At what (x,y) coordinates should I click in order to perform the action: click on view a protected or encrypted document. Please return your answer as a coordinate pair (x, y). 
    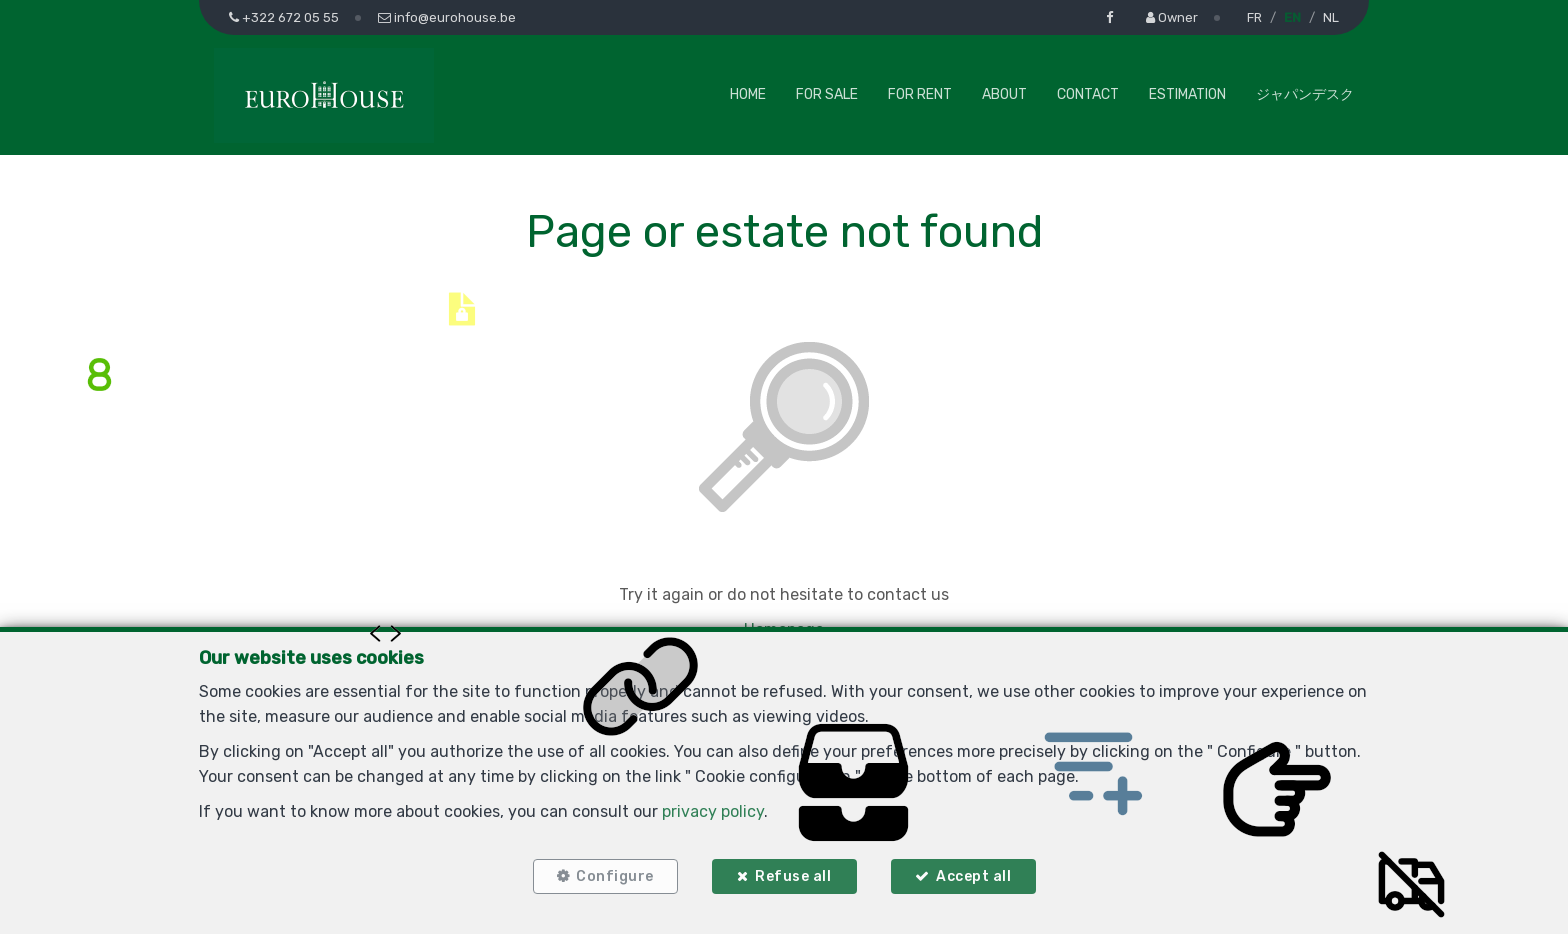
    Looking at the image, I should click on (462, 309).